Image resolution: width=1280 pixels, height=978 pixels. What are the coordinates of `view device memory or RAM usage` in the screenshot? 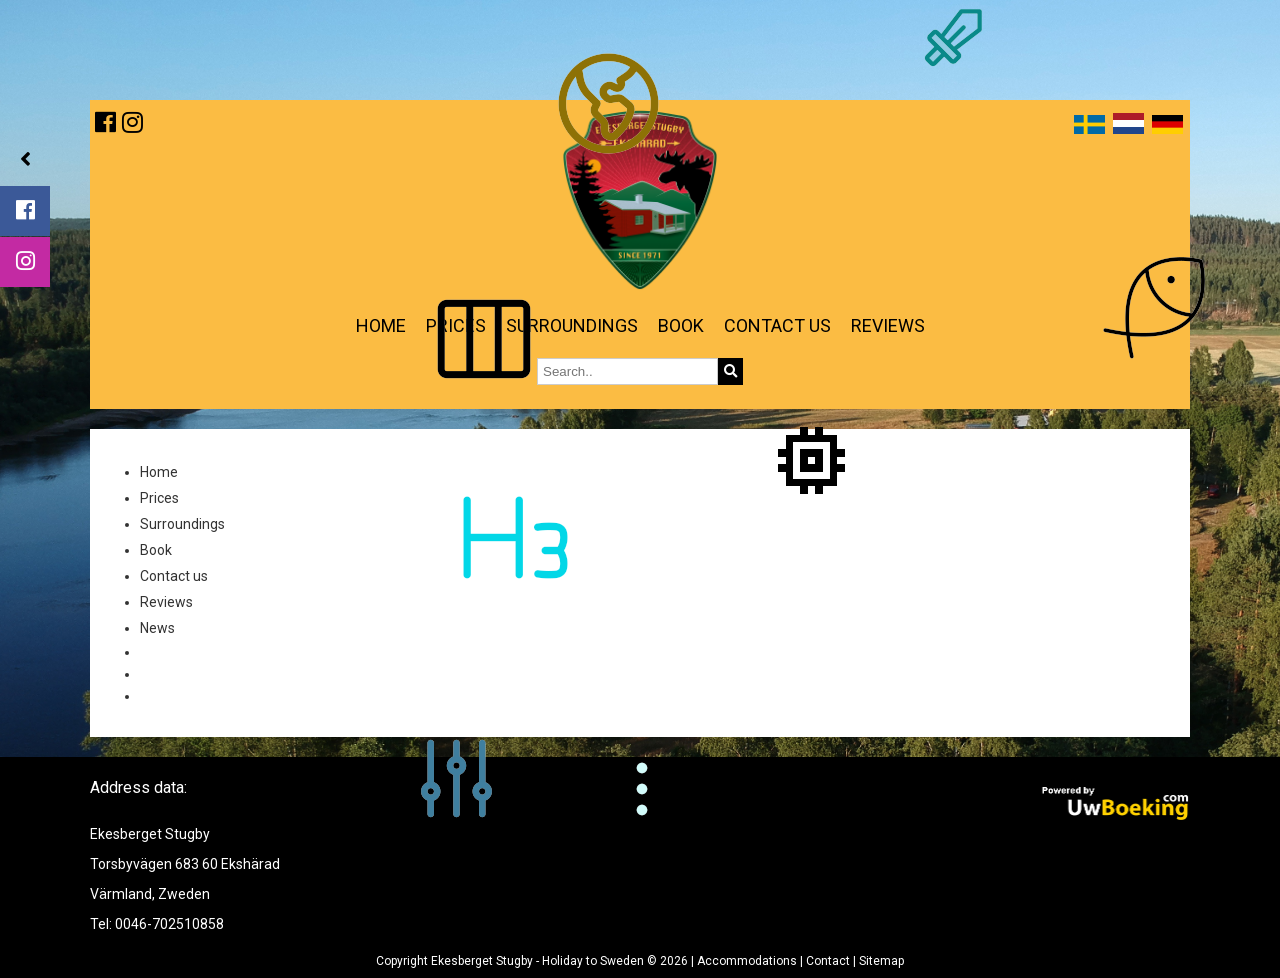 It's located at (811, 460).